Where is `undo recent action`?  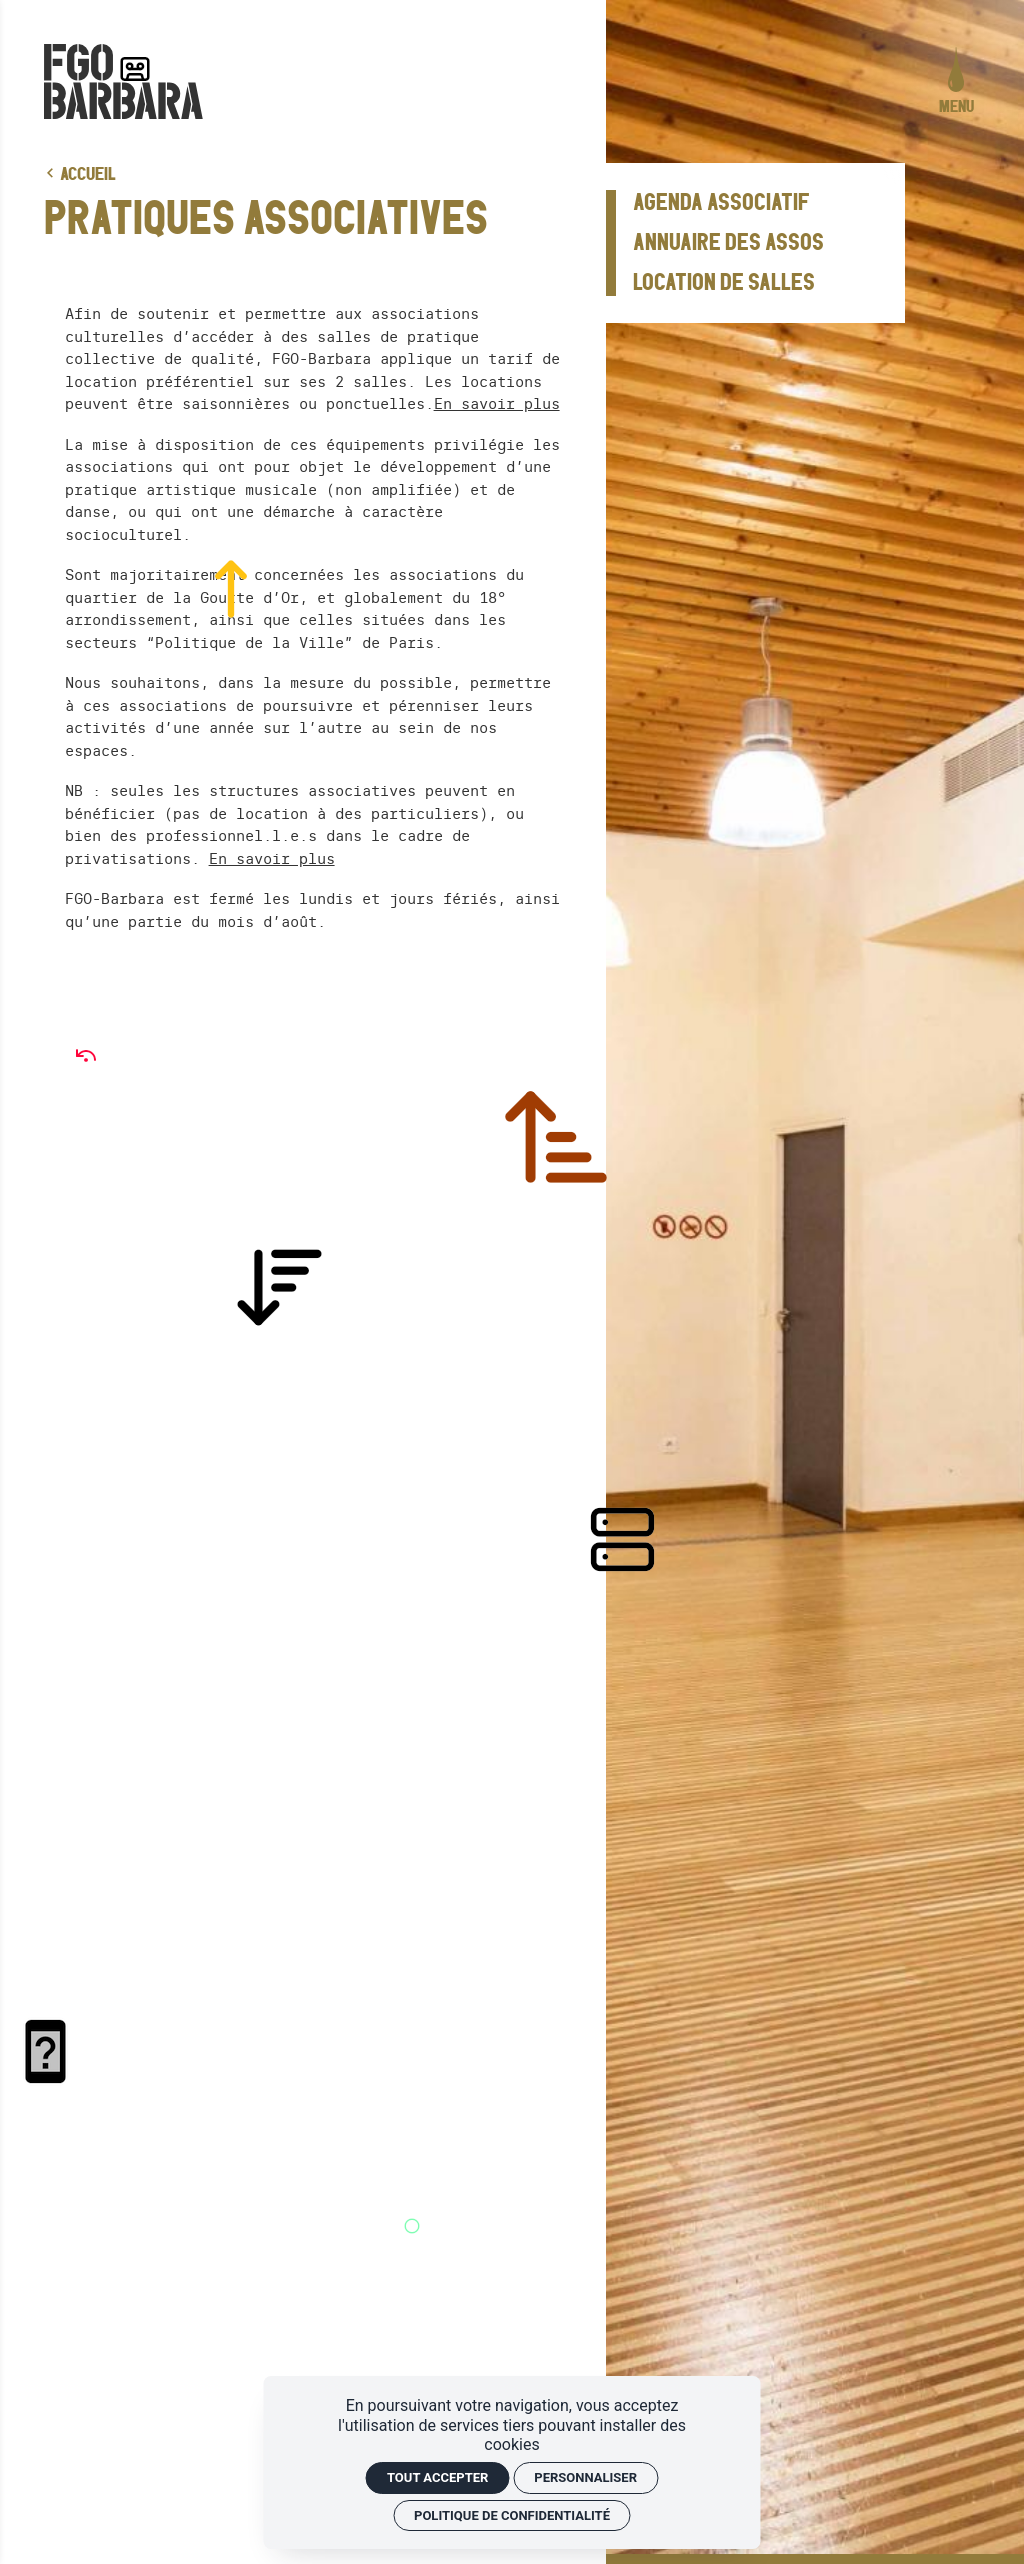
undo recent action is located at coordinates (86, 1055).